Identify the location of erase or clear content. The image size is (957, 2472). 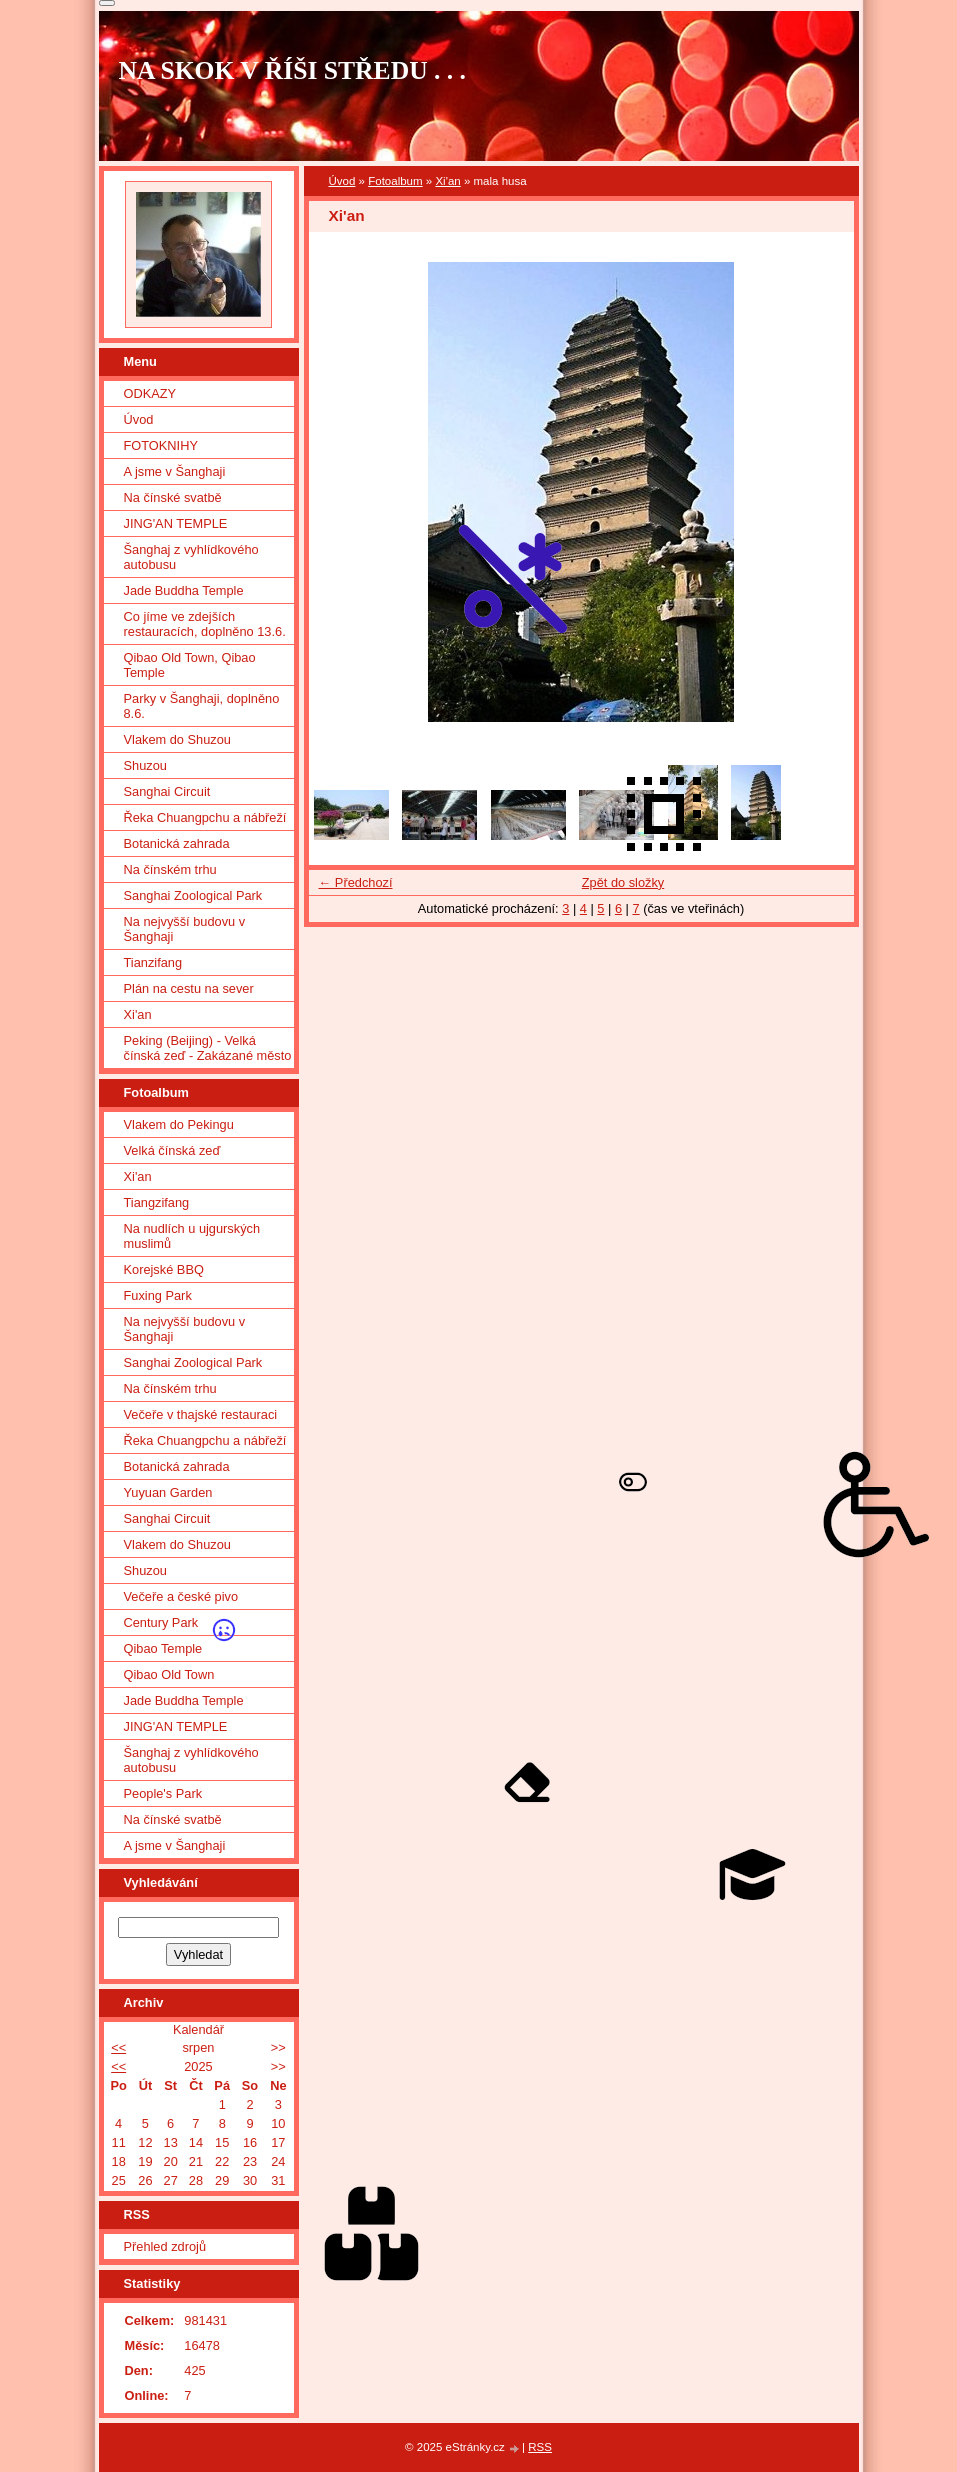
(528, 1783).